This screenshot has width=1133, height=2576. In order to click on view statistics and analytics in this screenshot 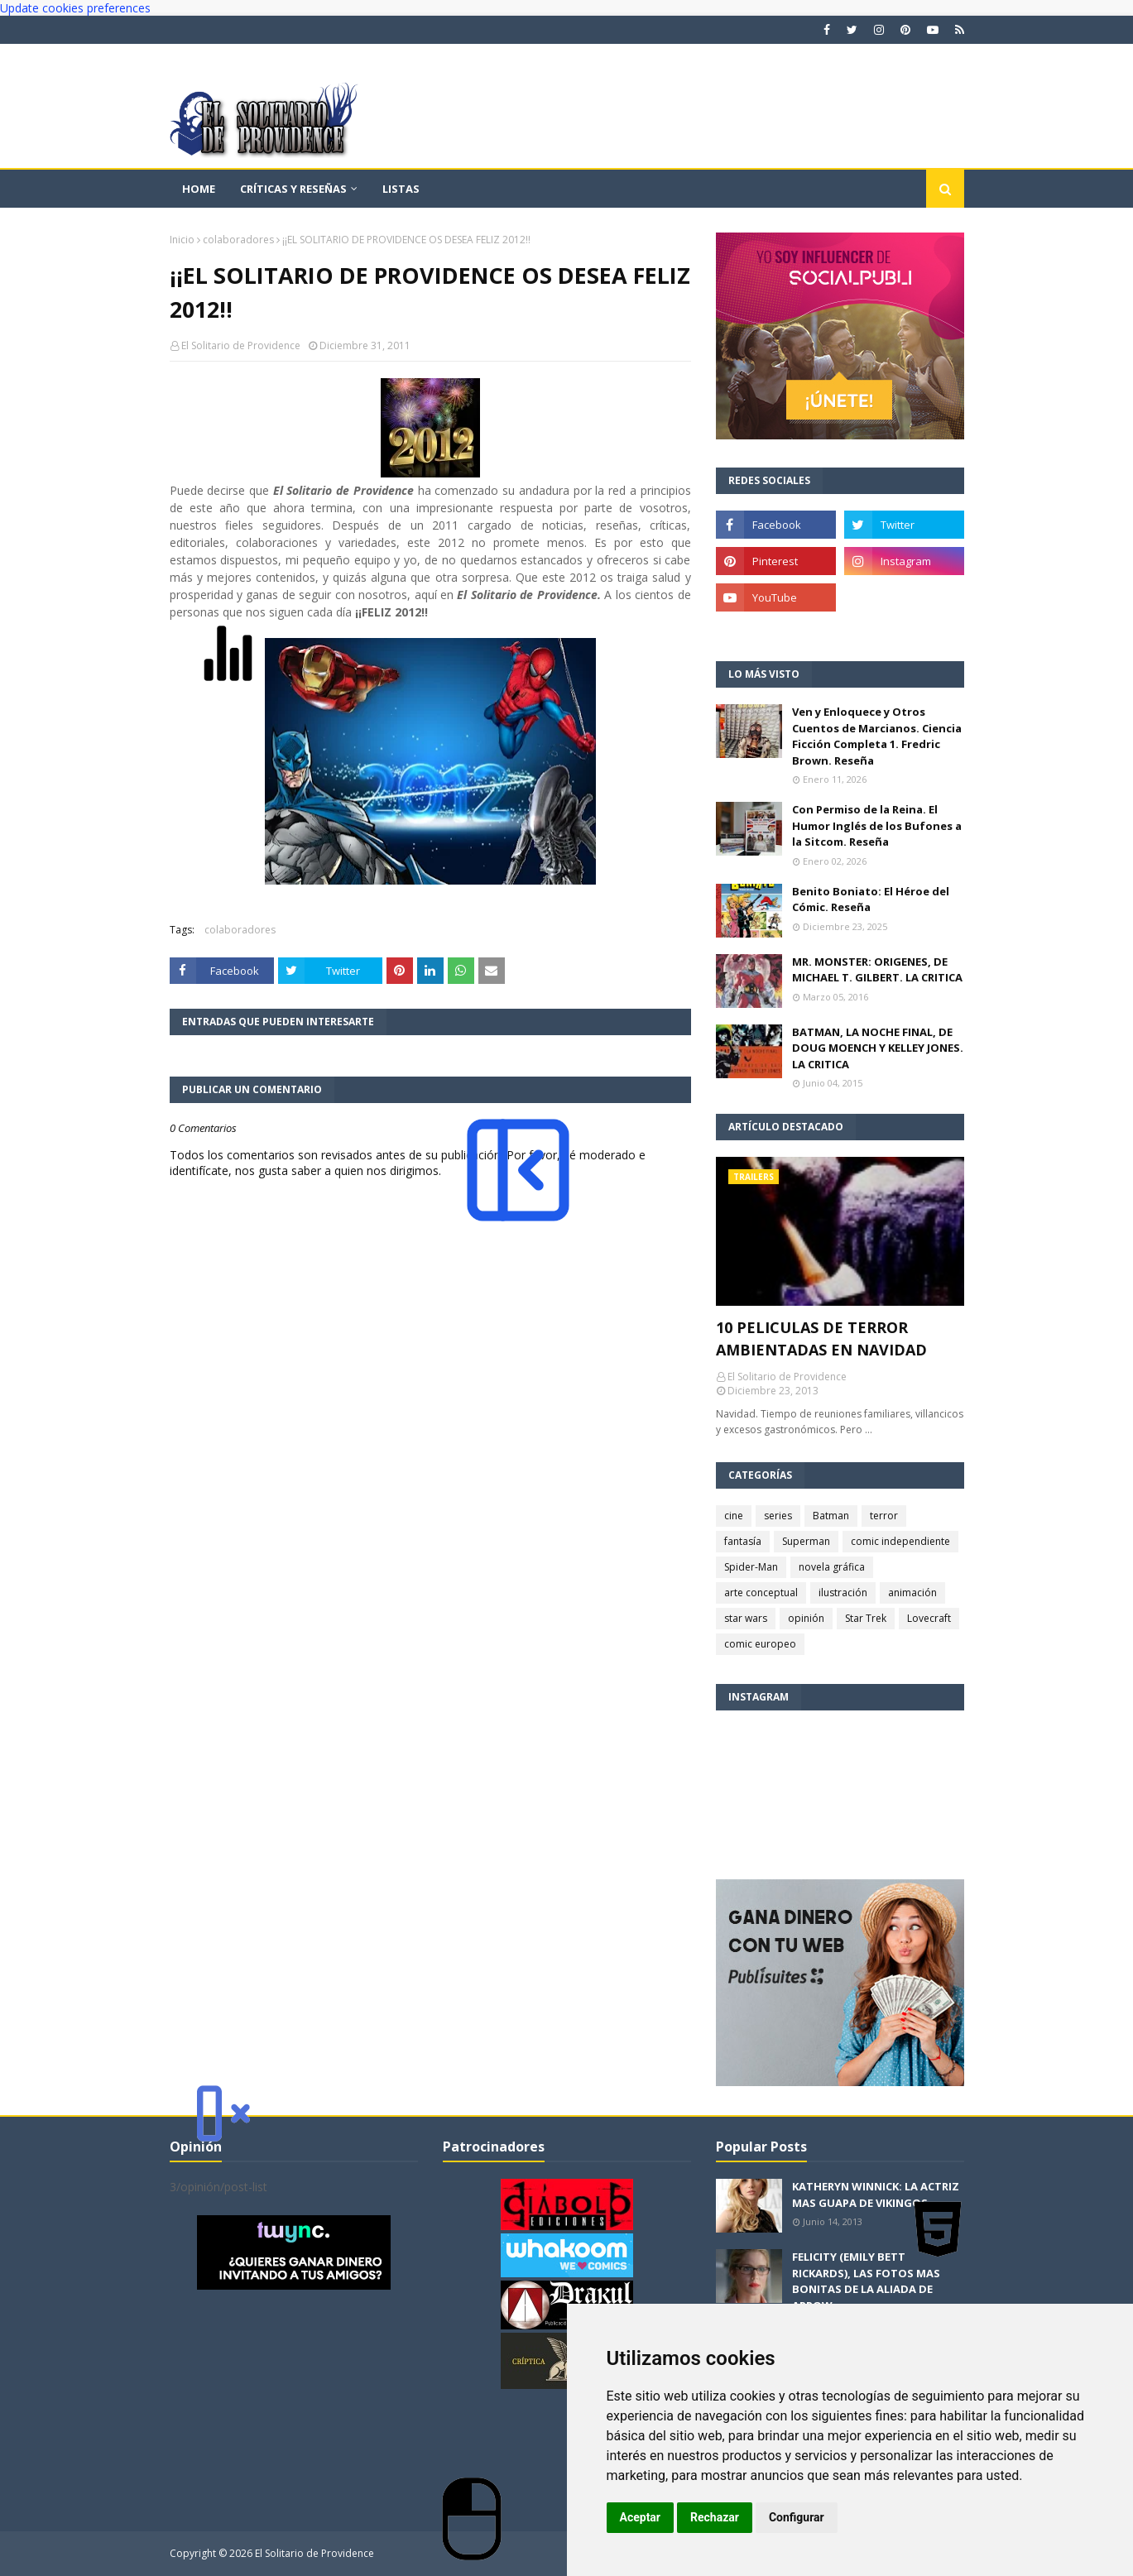, I will do `click(228, 653)`.